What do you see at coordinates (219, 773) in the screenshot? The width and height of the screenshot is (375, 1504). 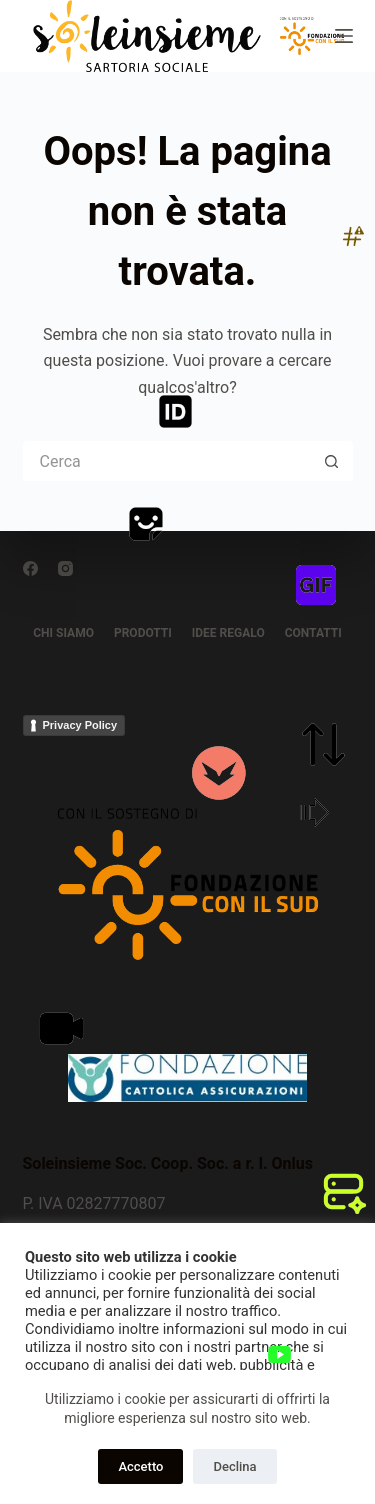 I see `indicates membership in discord's hypesquad brilliance house` at bounding box center [219, 773].